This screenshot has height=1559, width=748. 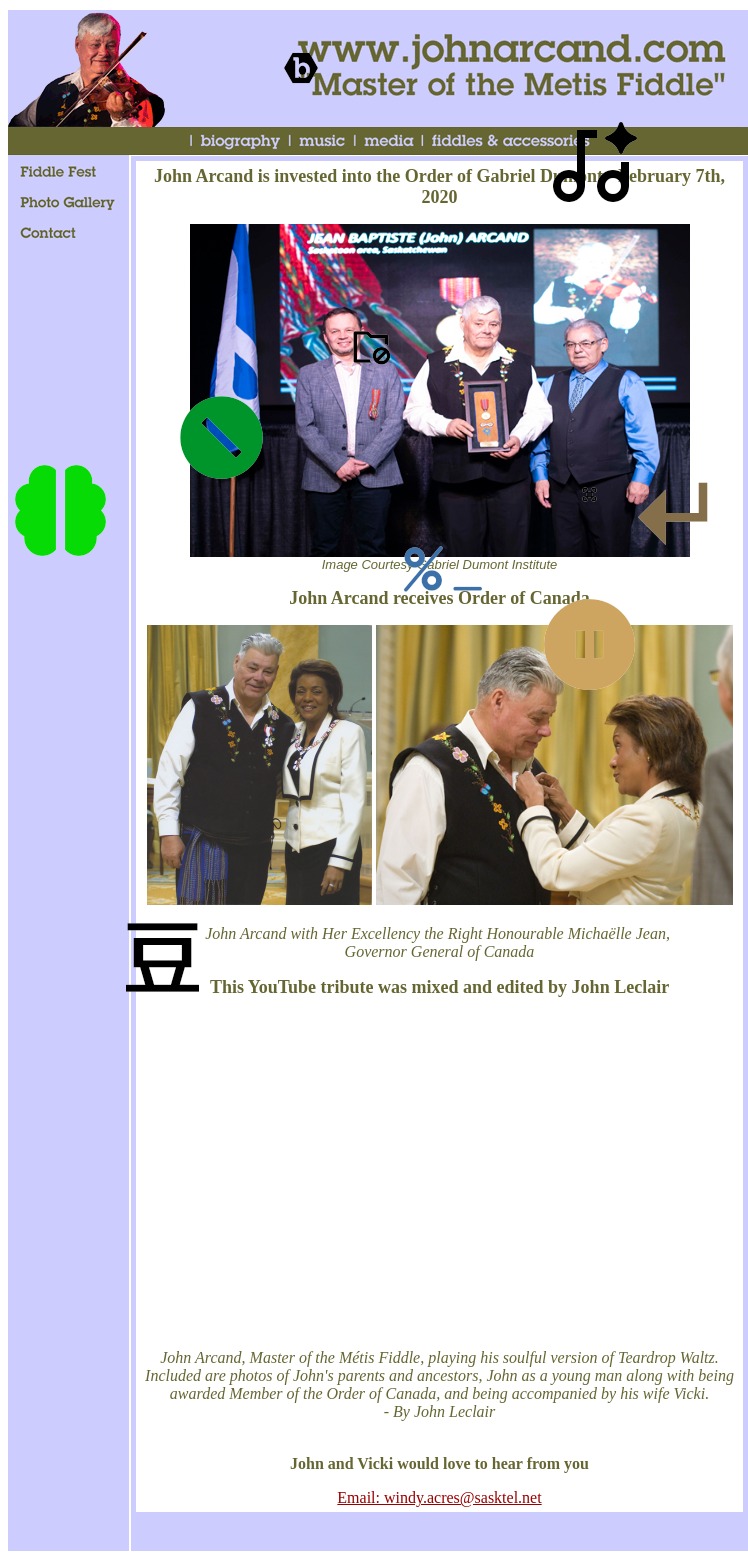 I want to click on visit bugcrowd security platform, so click(x=301, y=68).